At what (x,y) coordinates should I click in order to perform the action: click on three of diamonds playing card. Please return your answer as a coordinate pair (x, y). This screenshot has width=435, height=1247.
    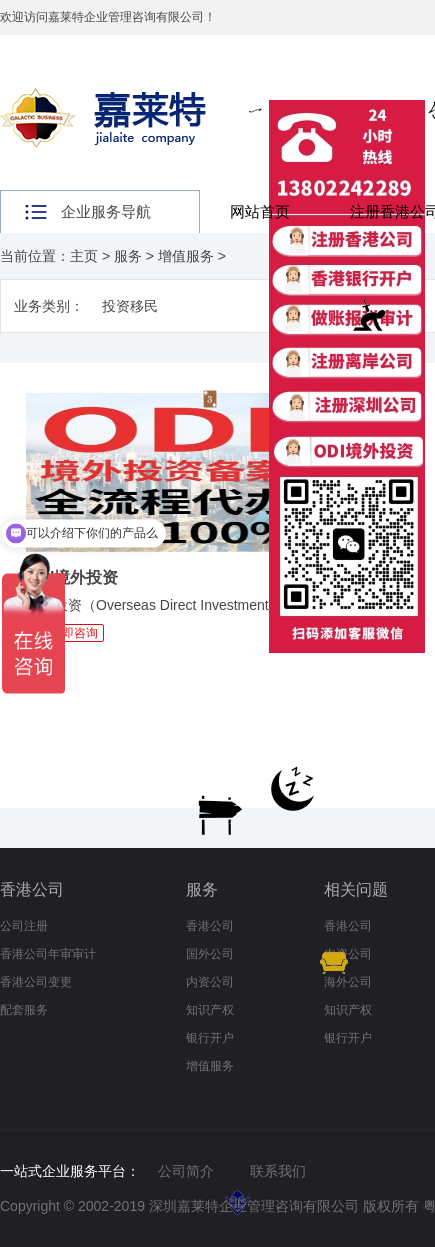
    Looking at the image, I should click on (210, 399).